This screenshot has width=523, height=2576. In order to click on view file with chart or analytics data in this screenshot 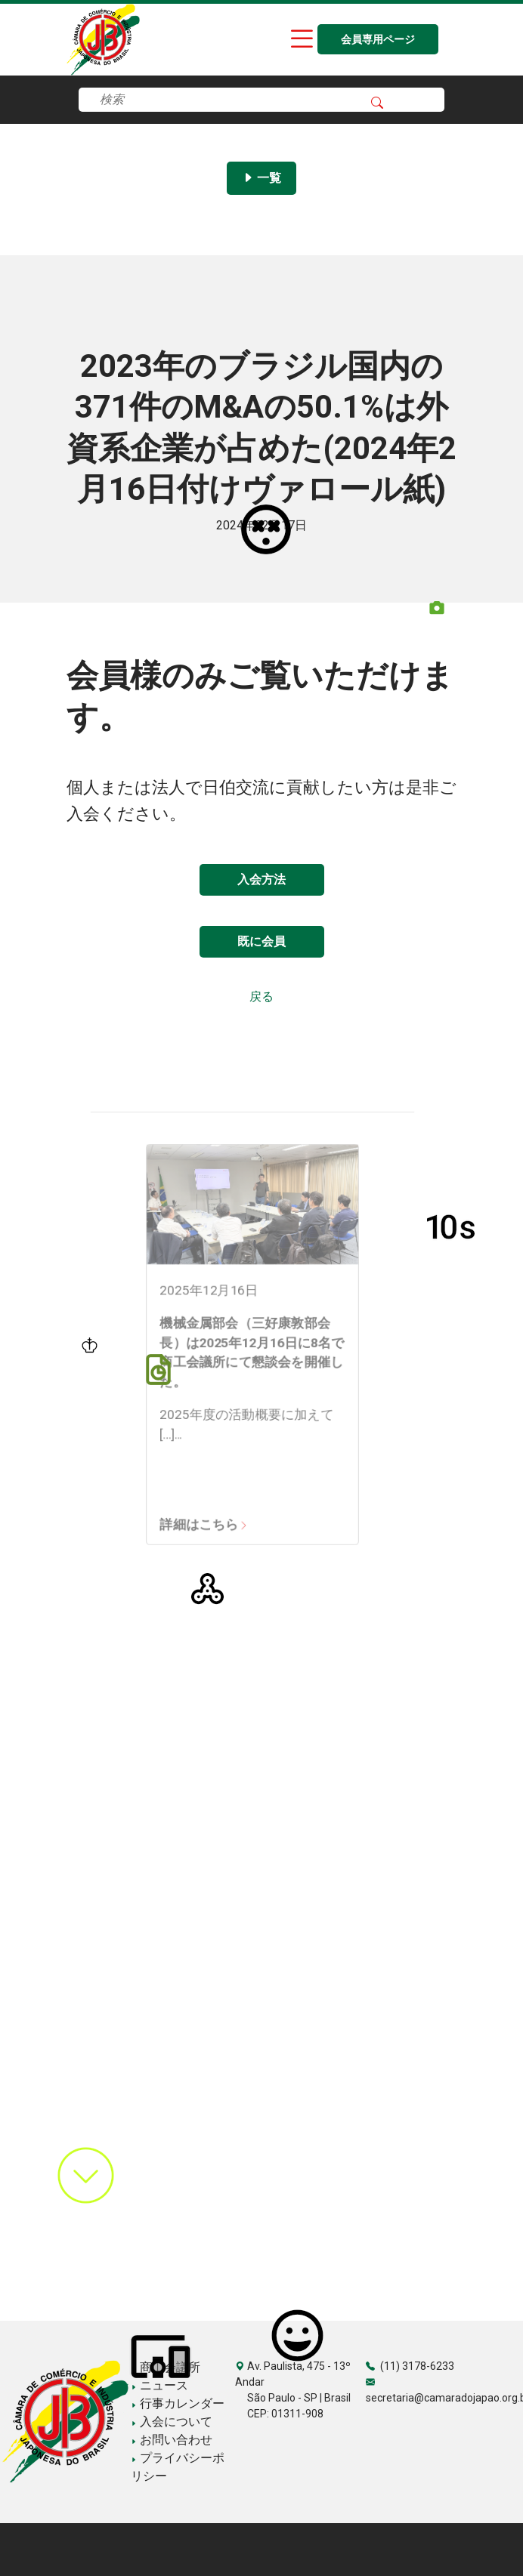, I will do `click(158, 1369)`.